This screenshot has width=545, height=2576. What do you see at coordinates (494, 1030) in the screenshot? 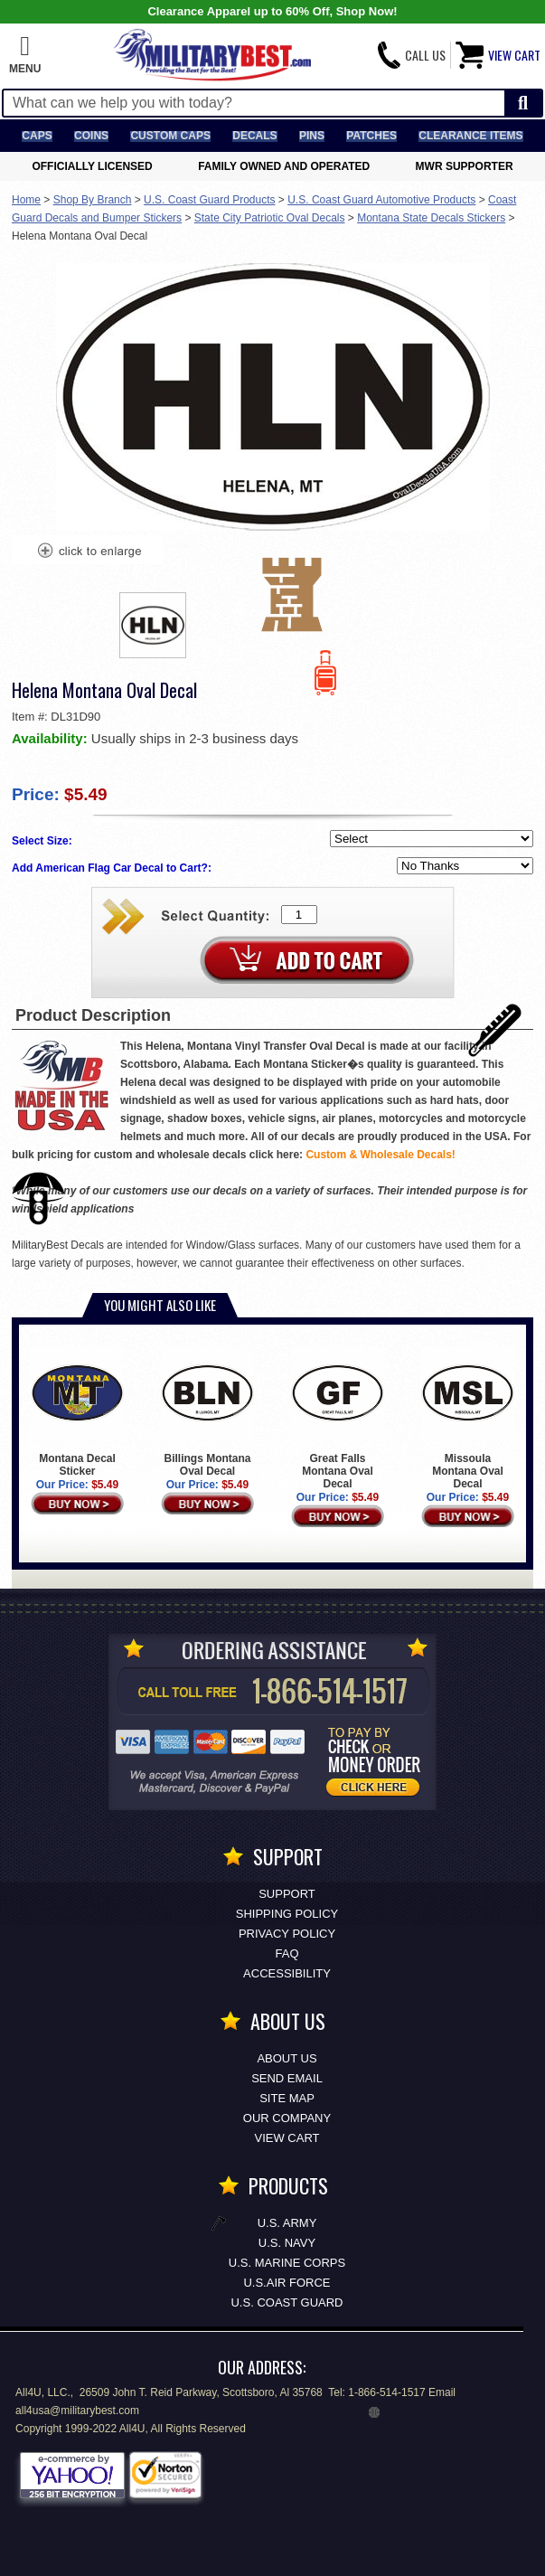
I see `check body temperature or health status` at bounding box center [494, 1030].